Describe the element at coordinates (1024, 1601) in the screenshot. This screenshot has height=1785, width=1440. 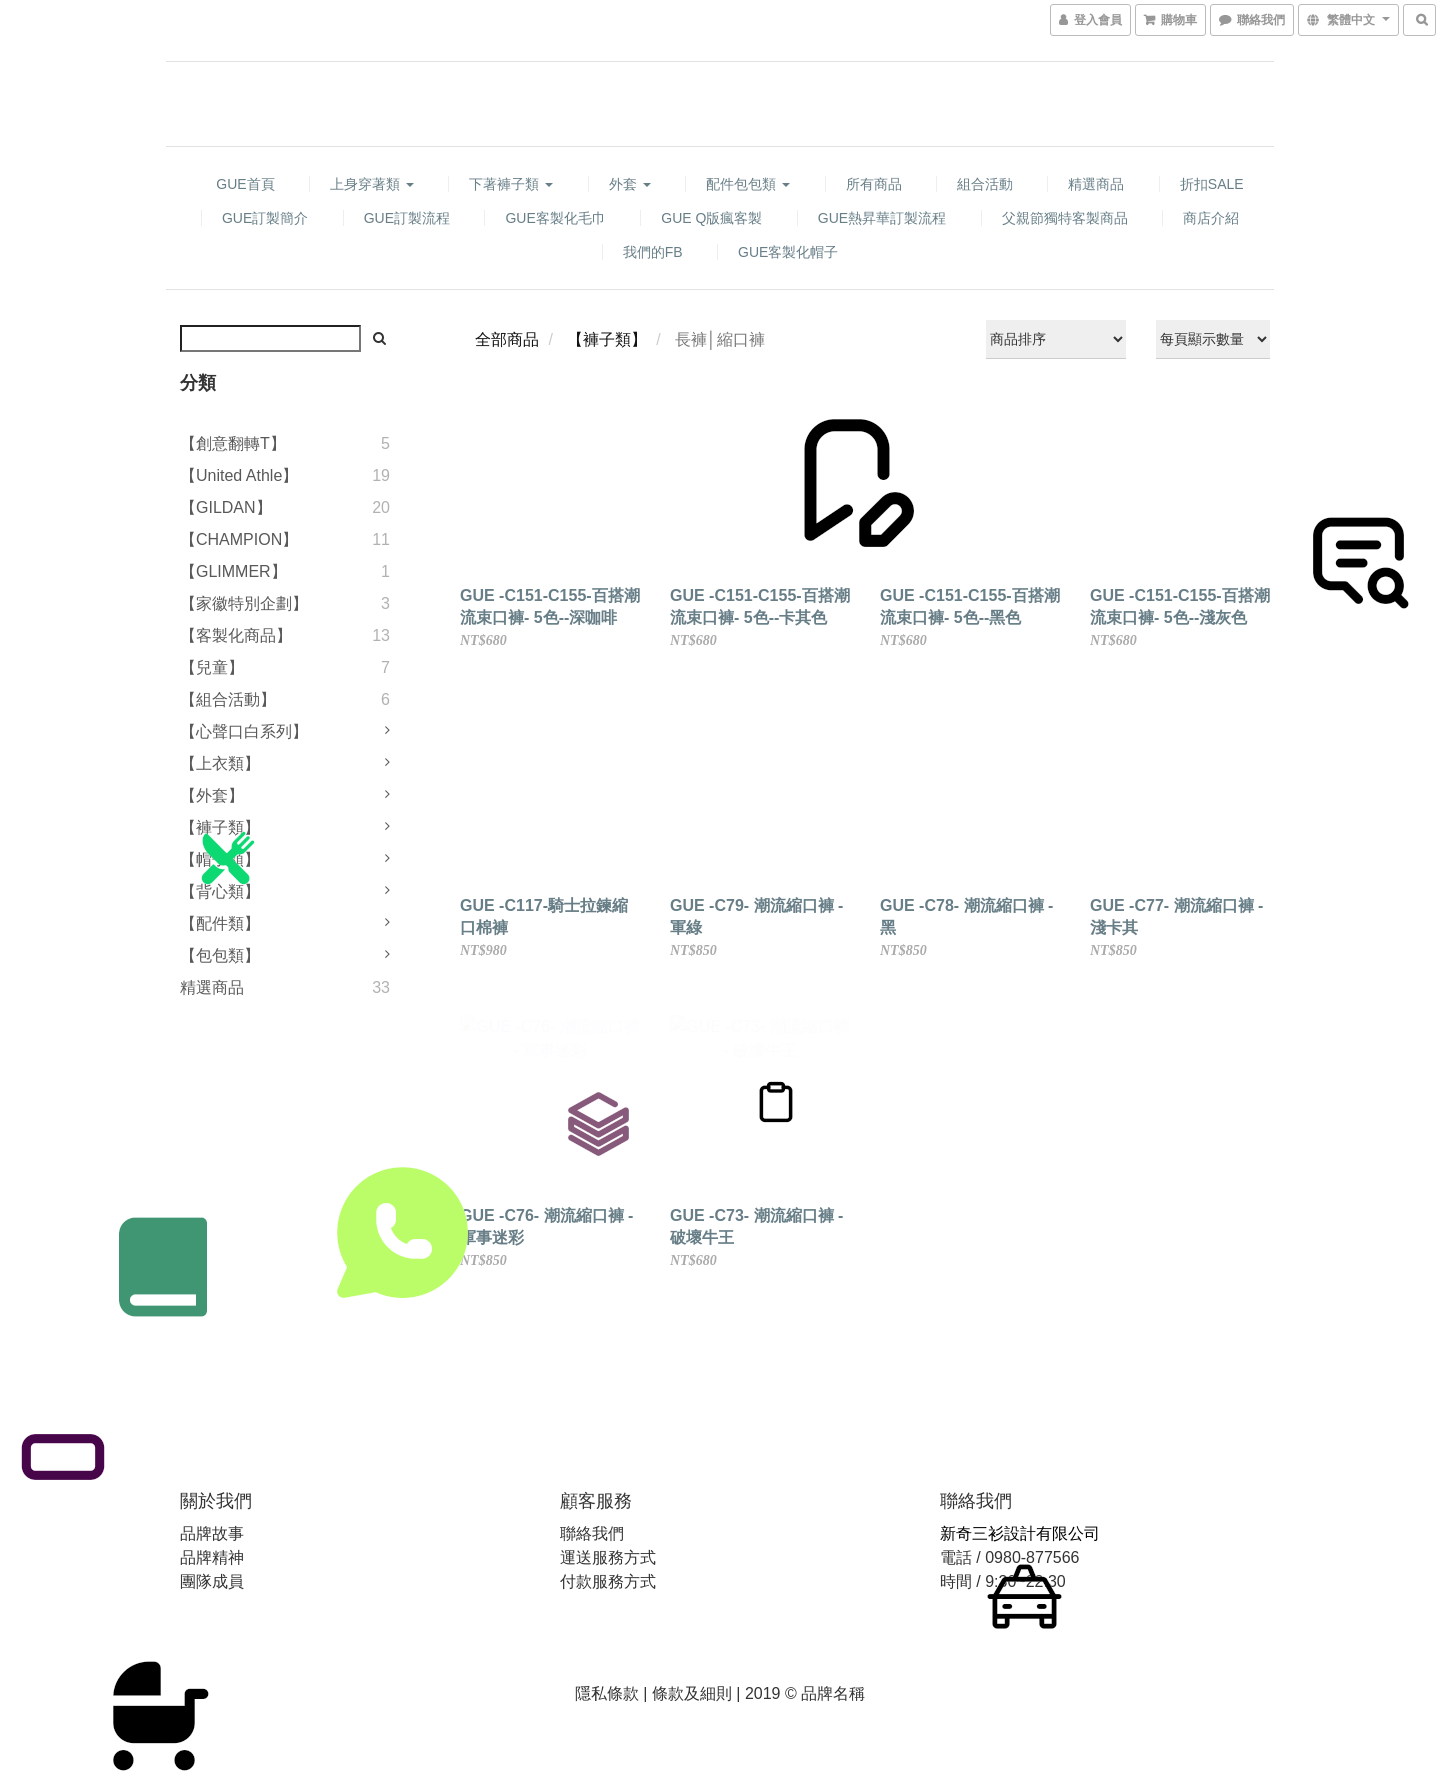
I see `request a taxi or cab ride` at that location.